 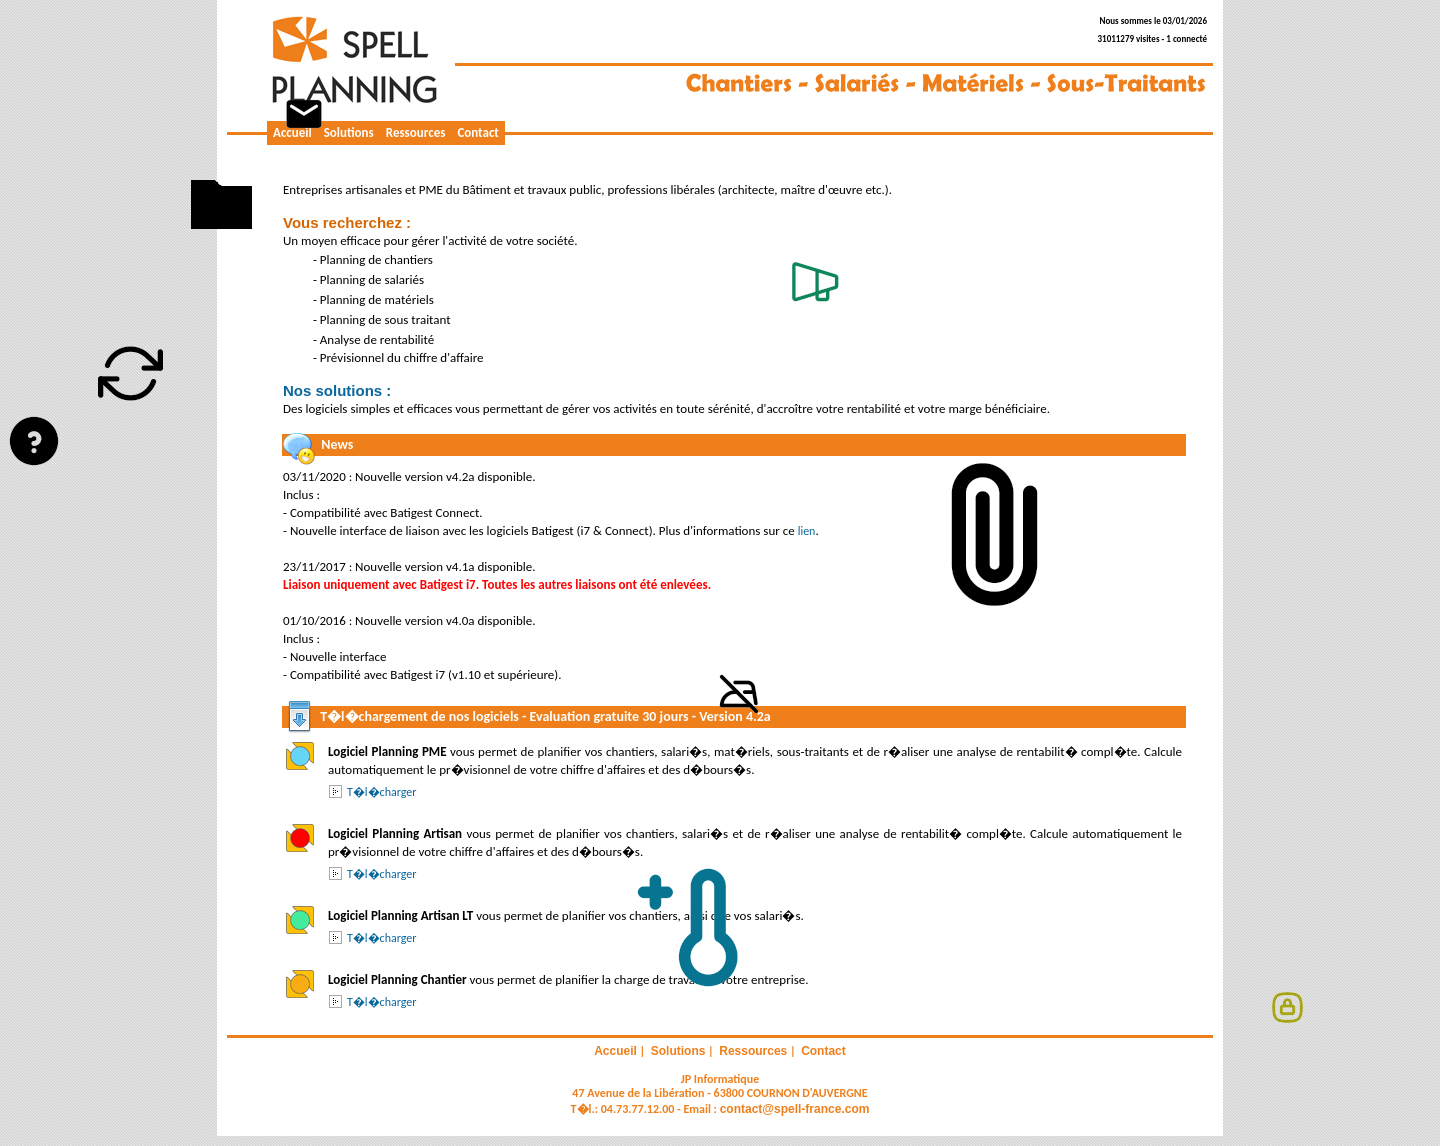 What do you see at coordinates (994, 534) in the screenshot?
I see `attach a file to your message` at bounding box center [994, 534].